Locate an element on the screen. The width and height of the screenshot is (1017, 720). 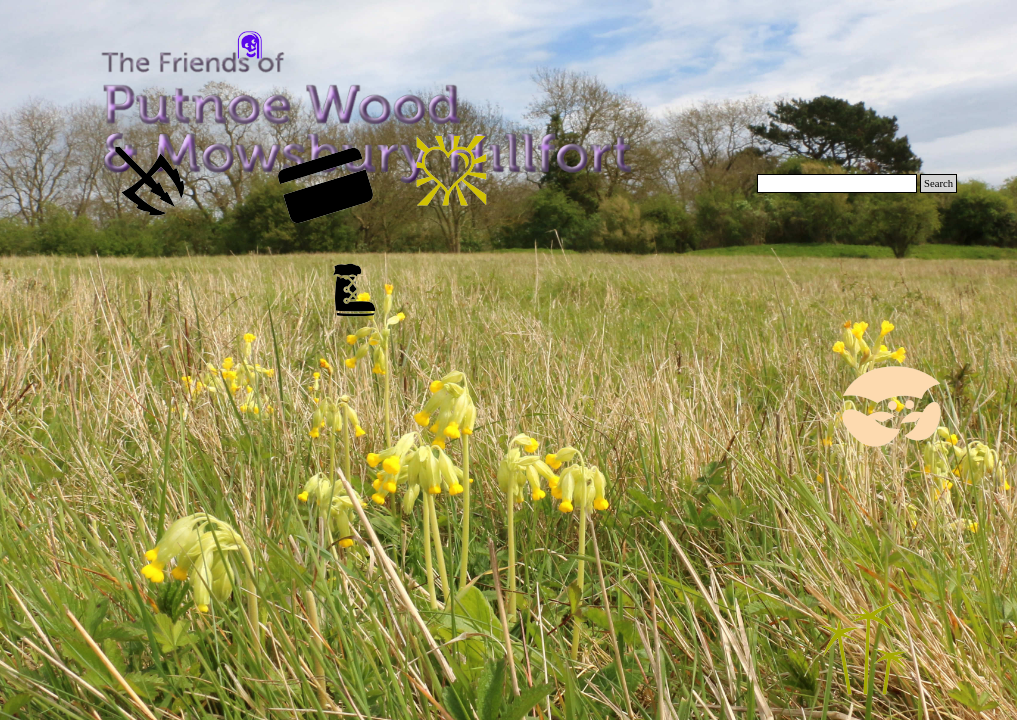
indicates a favorite or loved item is located at coordinates (451, 170).